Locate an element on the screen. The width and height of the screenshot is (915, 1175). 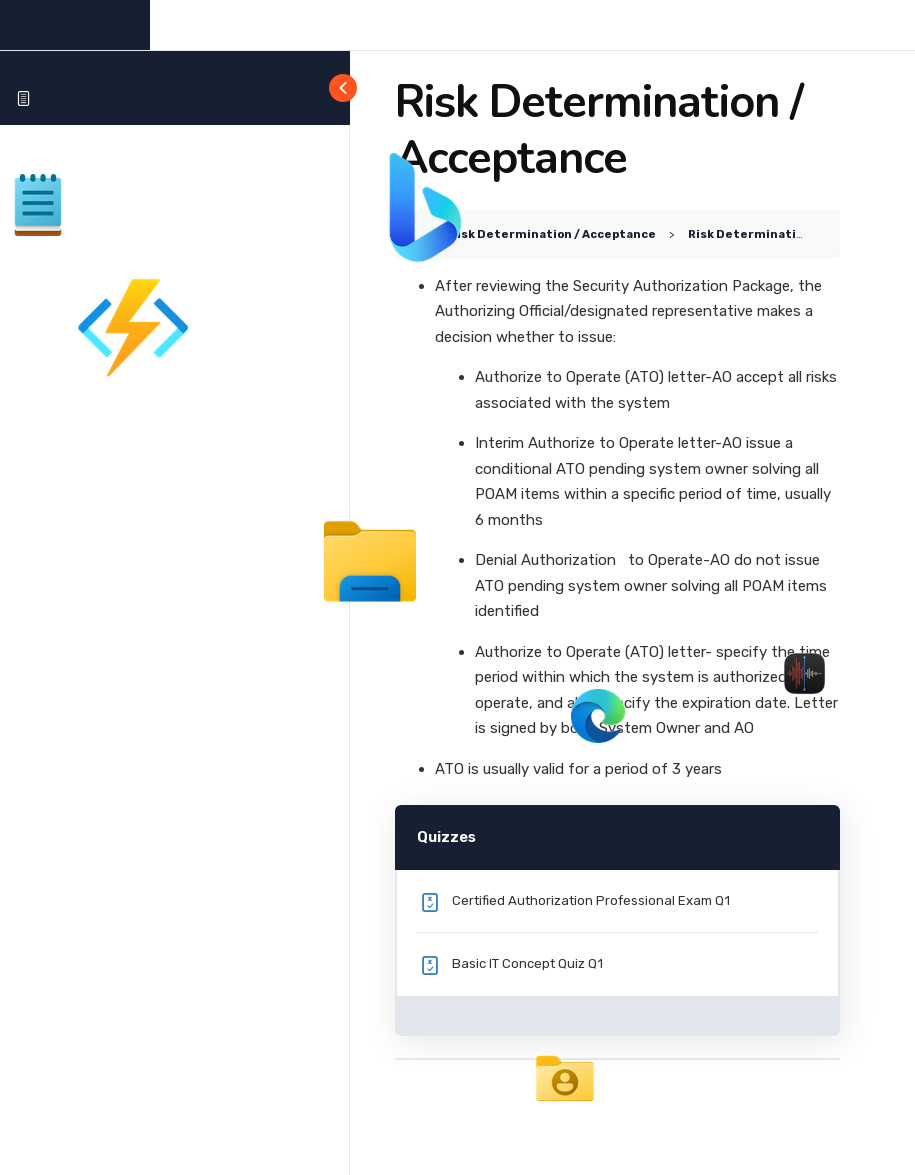
open notepad application is located at coordinates (38, 205).